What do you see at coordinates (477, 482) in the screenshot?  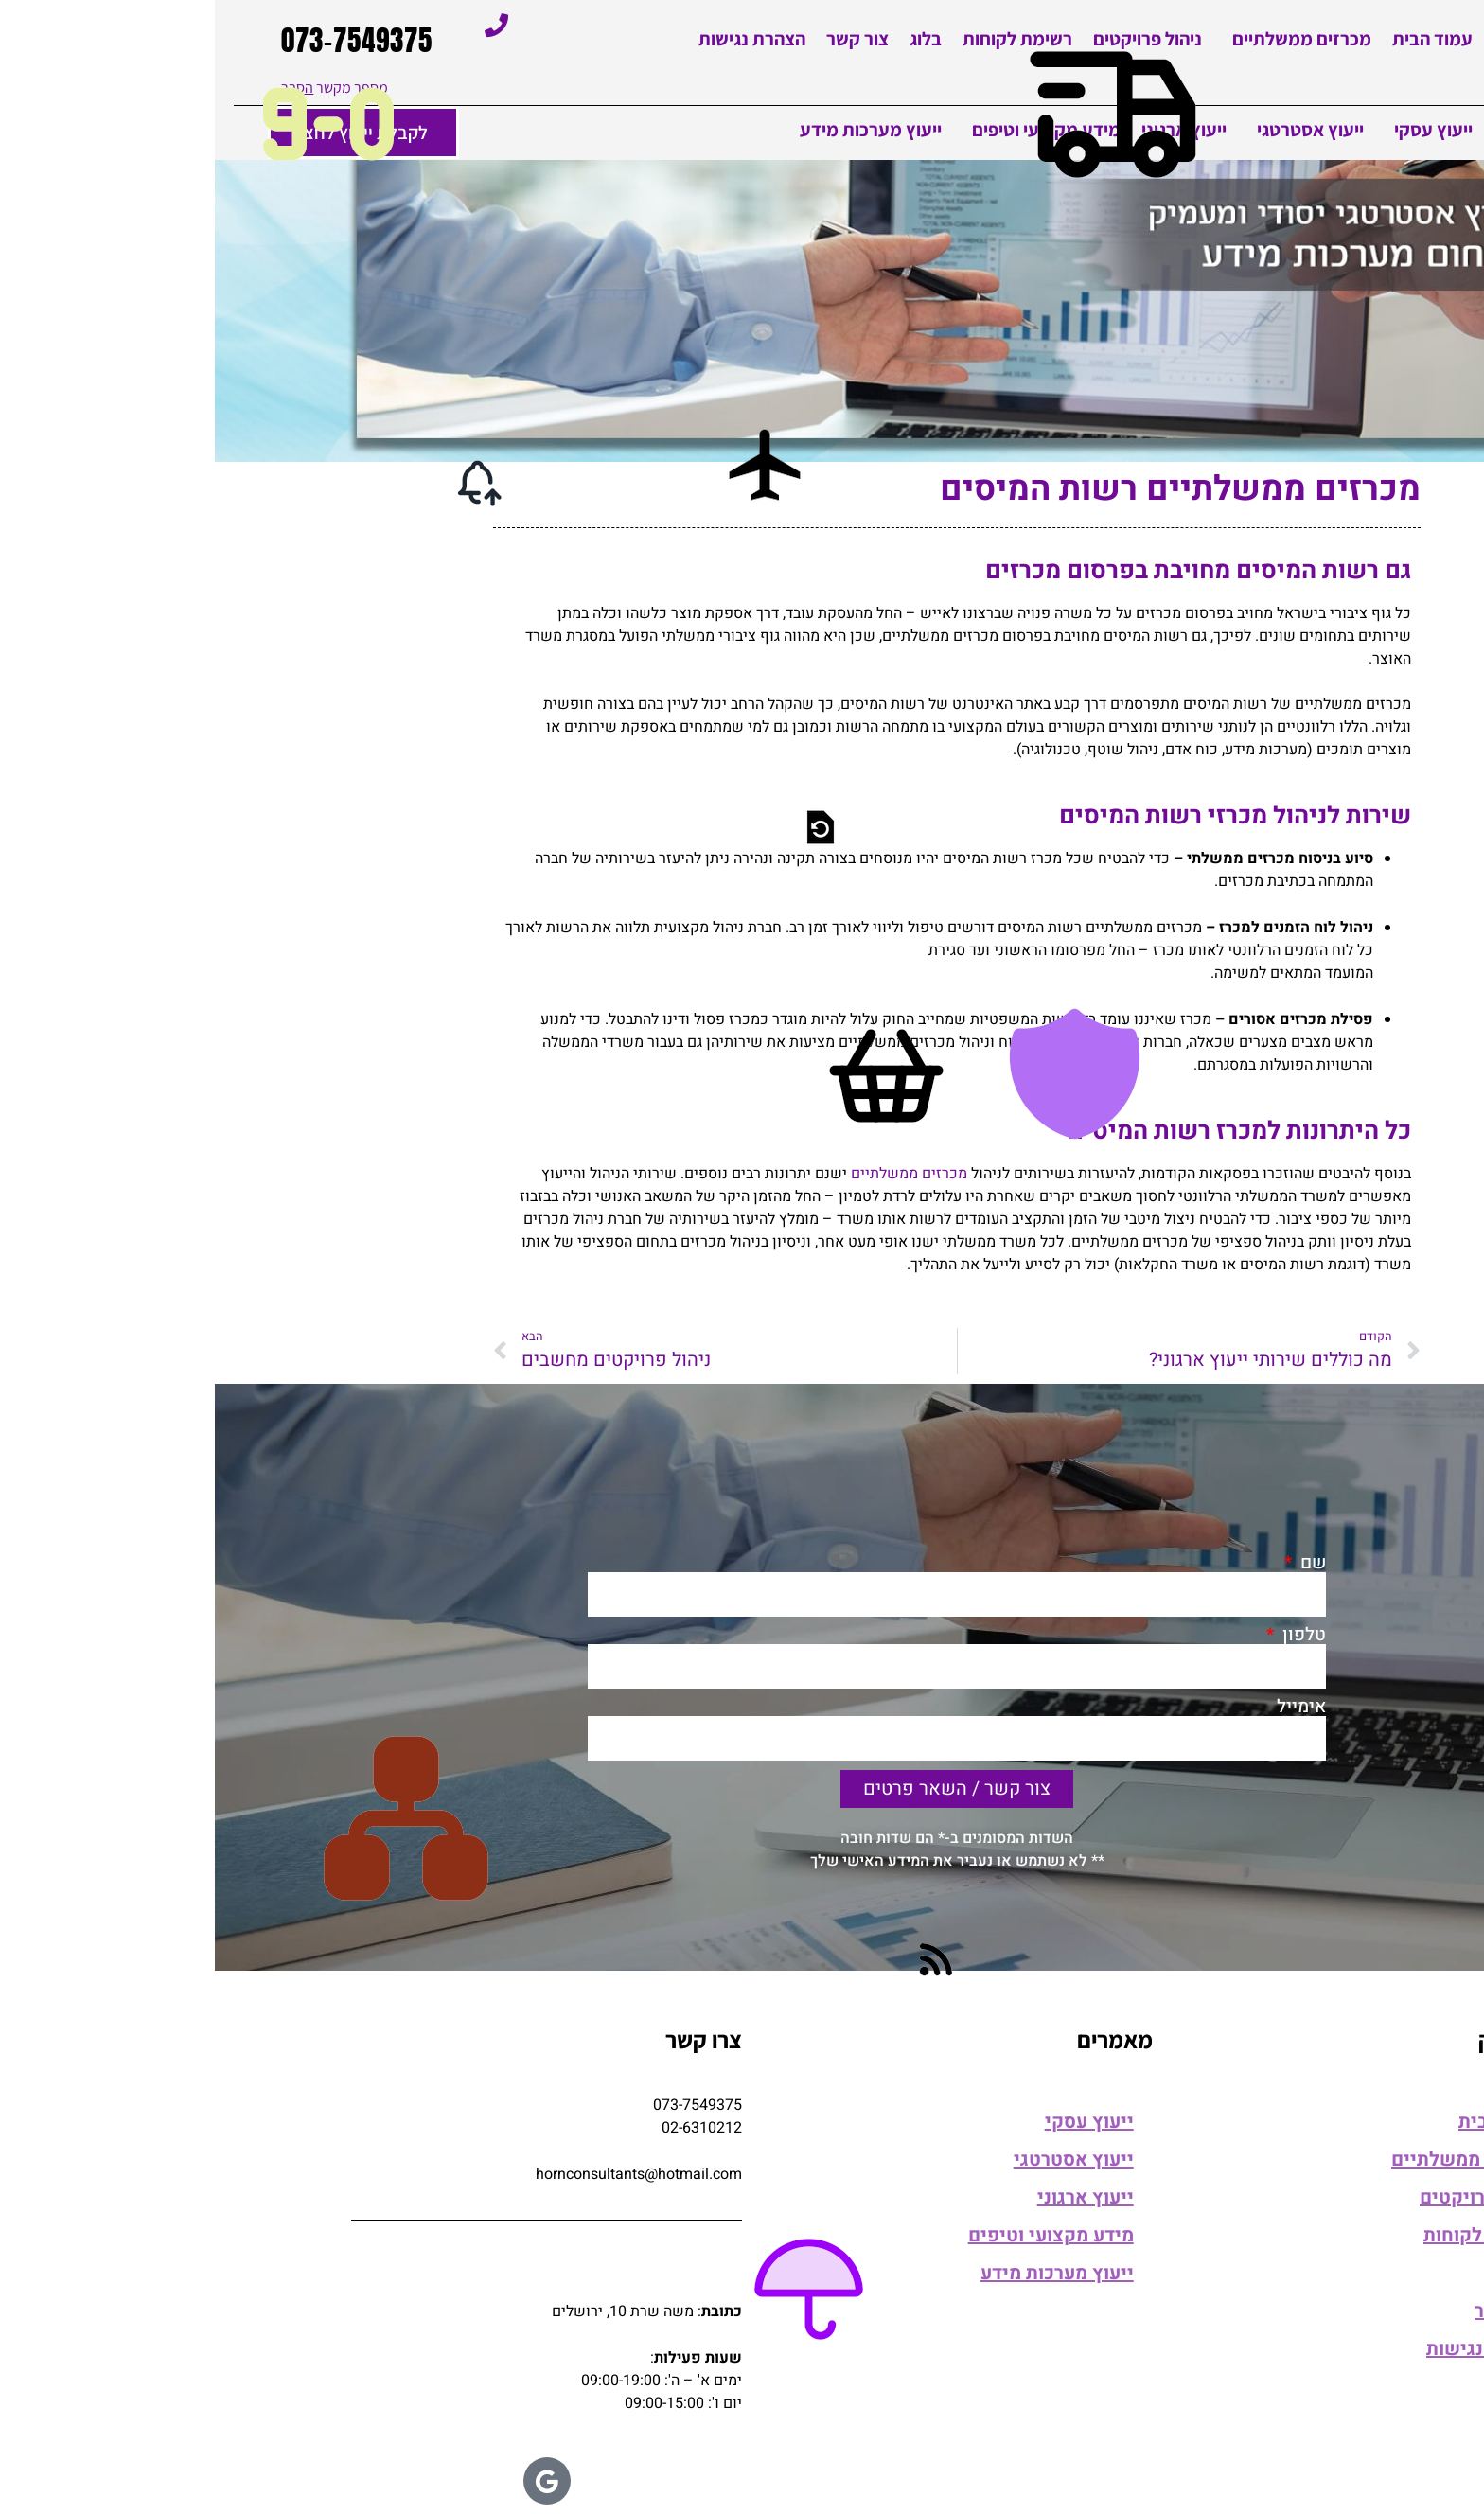 I see `upload or export notification settings` at bounding box center [477, 482].